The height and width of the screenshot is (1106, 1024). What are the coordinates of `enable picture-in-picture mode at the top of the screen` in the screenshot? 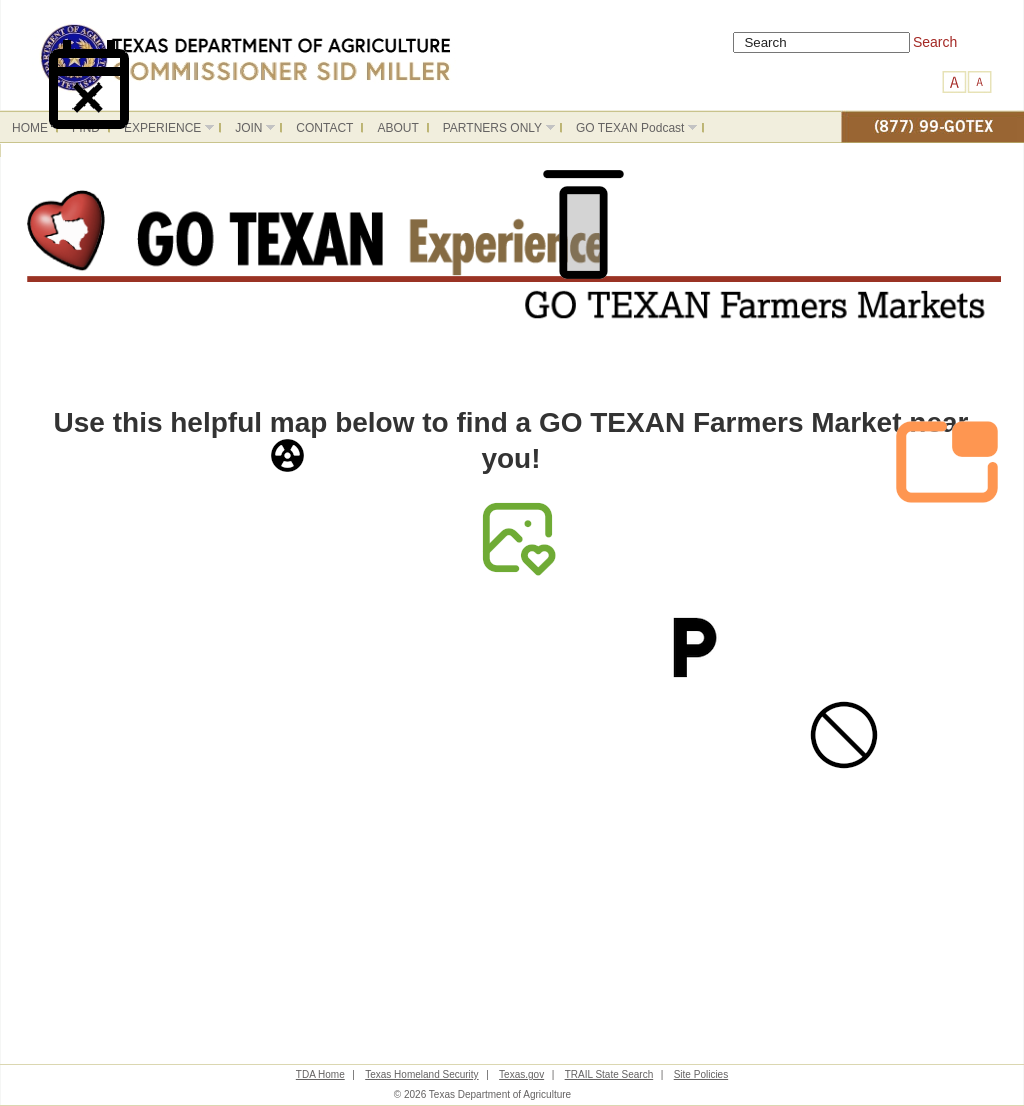 It's located at (947, 462).